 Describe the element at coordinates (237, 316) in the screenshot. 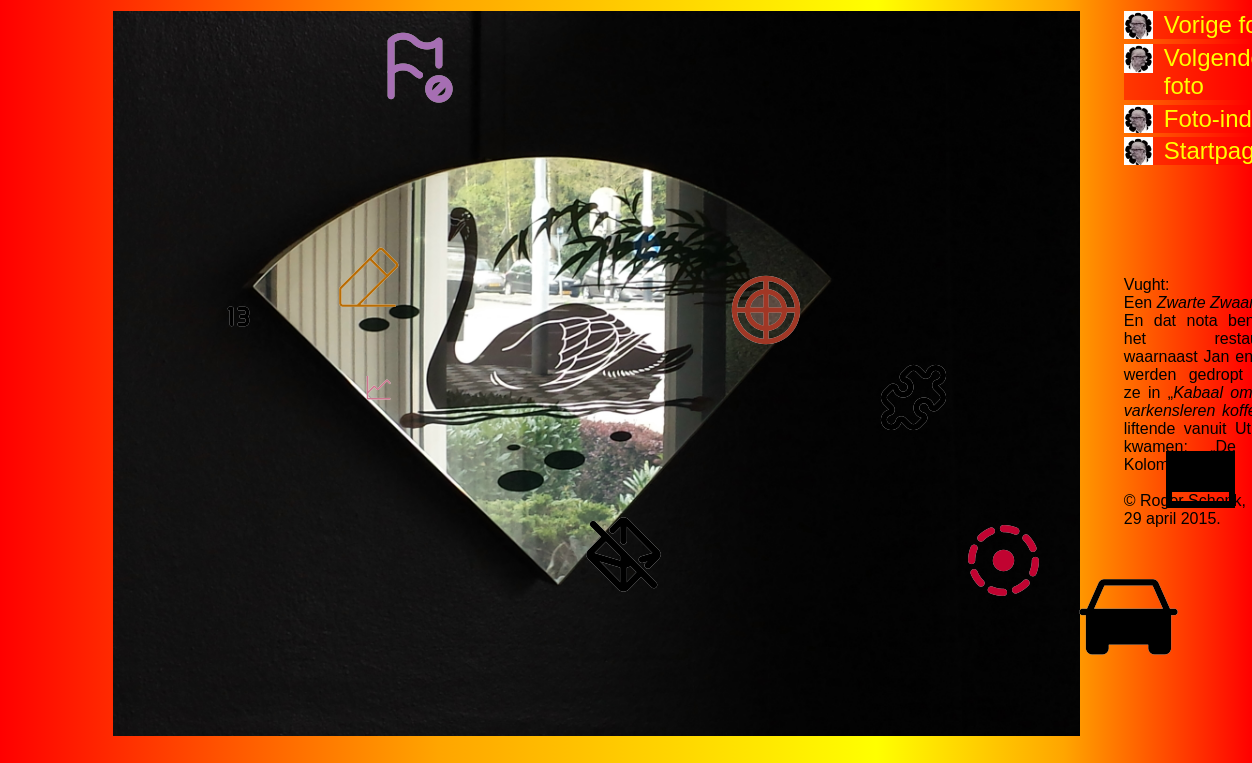

I see `indicates 13 unread notifications or items` at that location.